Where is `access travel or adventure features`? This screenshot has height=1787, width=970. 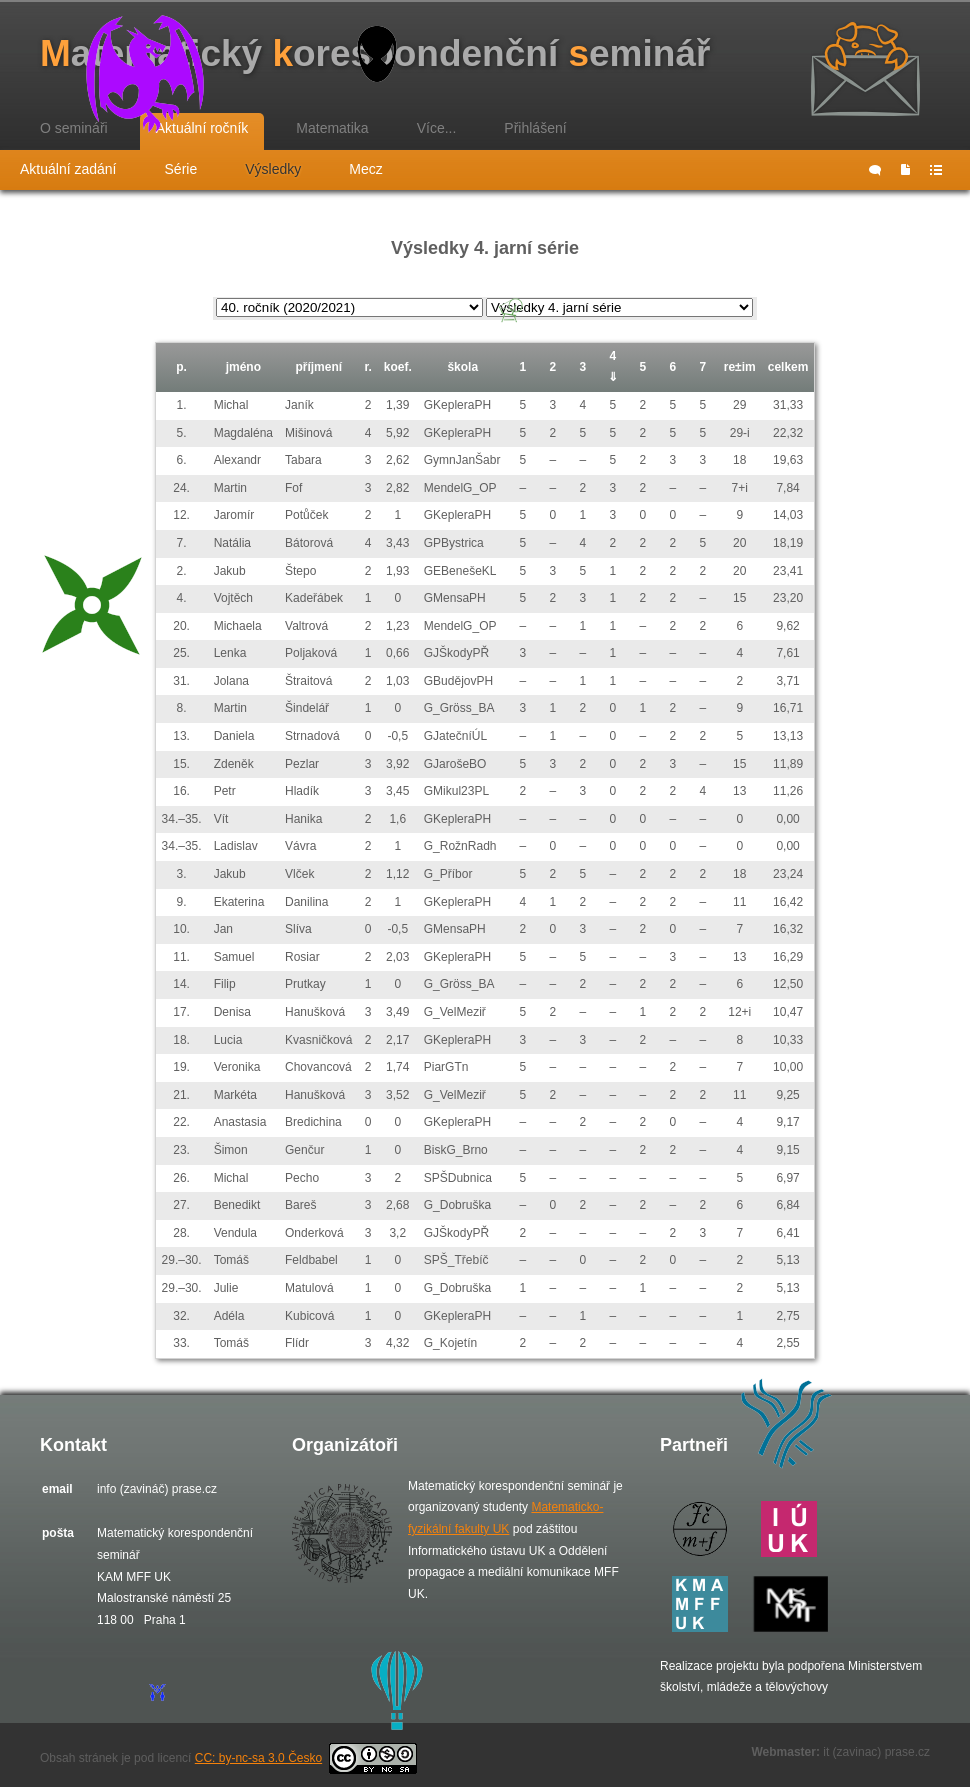
access travel or adventure features is located at coordinates (397, 1690).